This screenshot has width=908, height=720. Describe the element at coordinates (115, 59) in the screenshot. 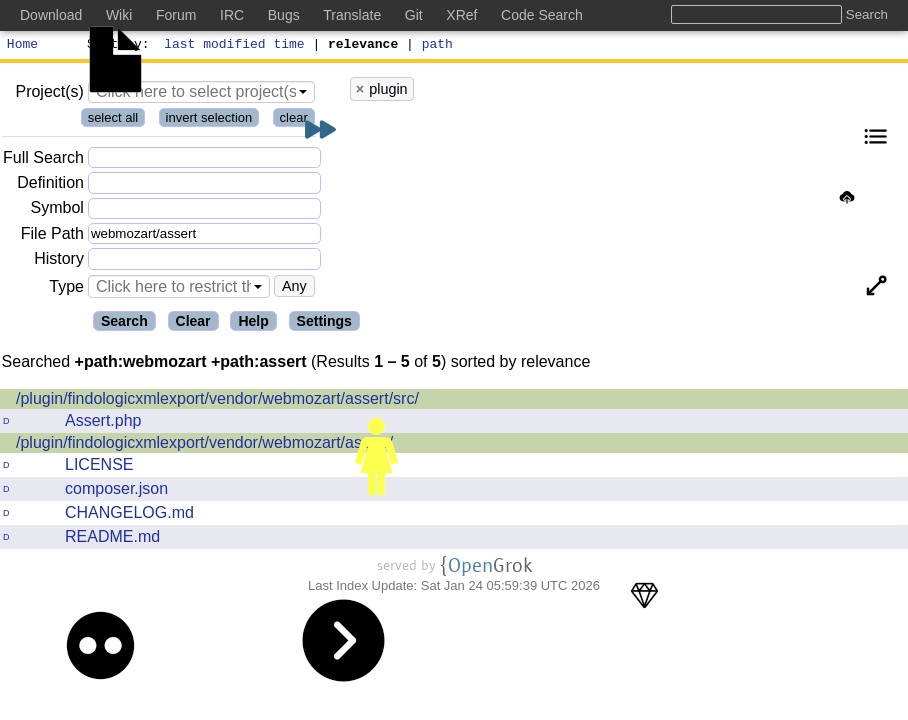

I see `view document details` at that location.